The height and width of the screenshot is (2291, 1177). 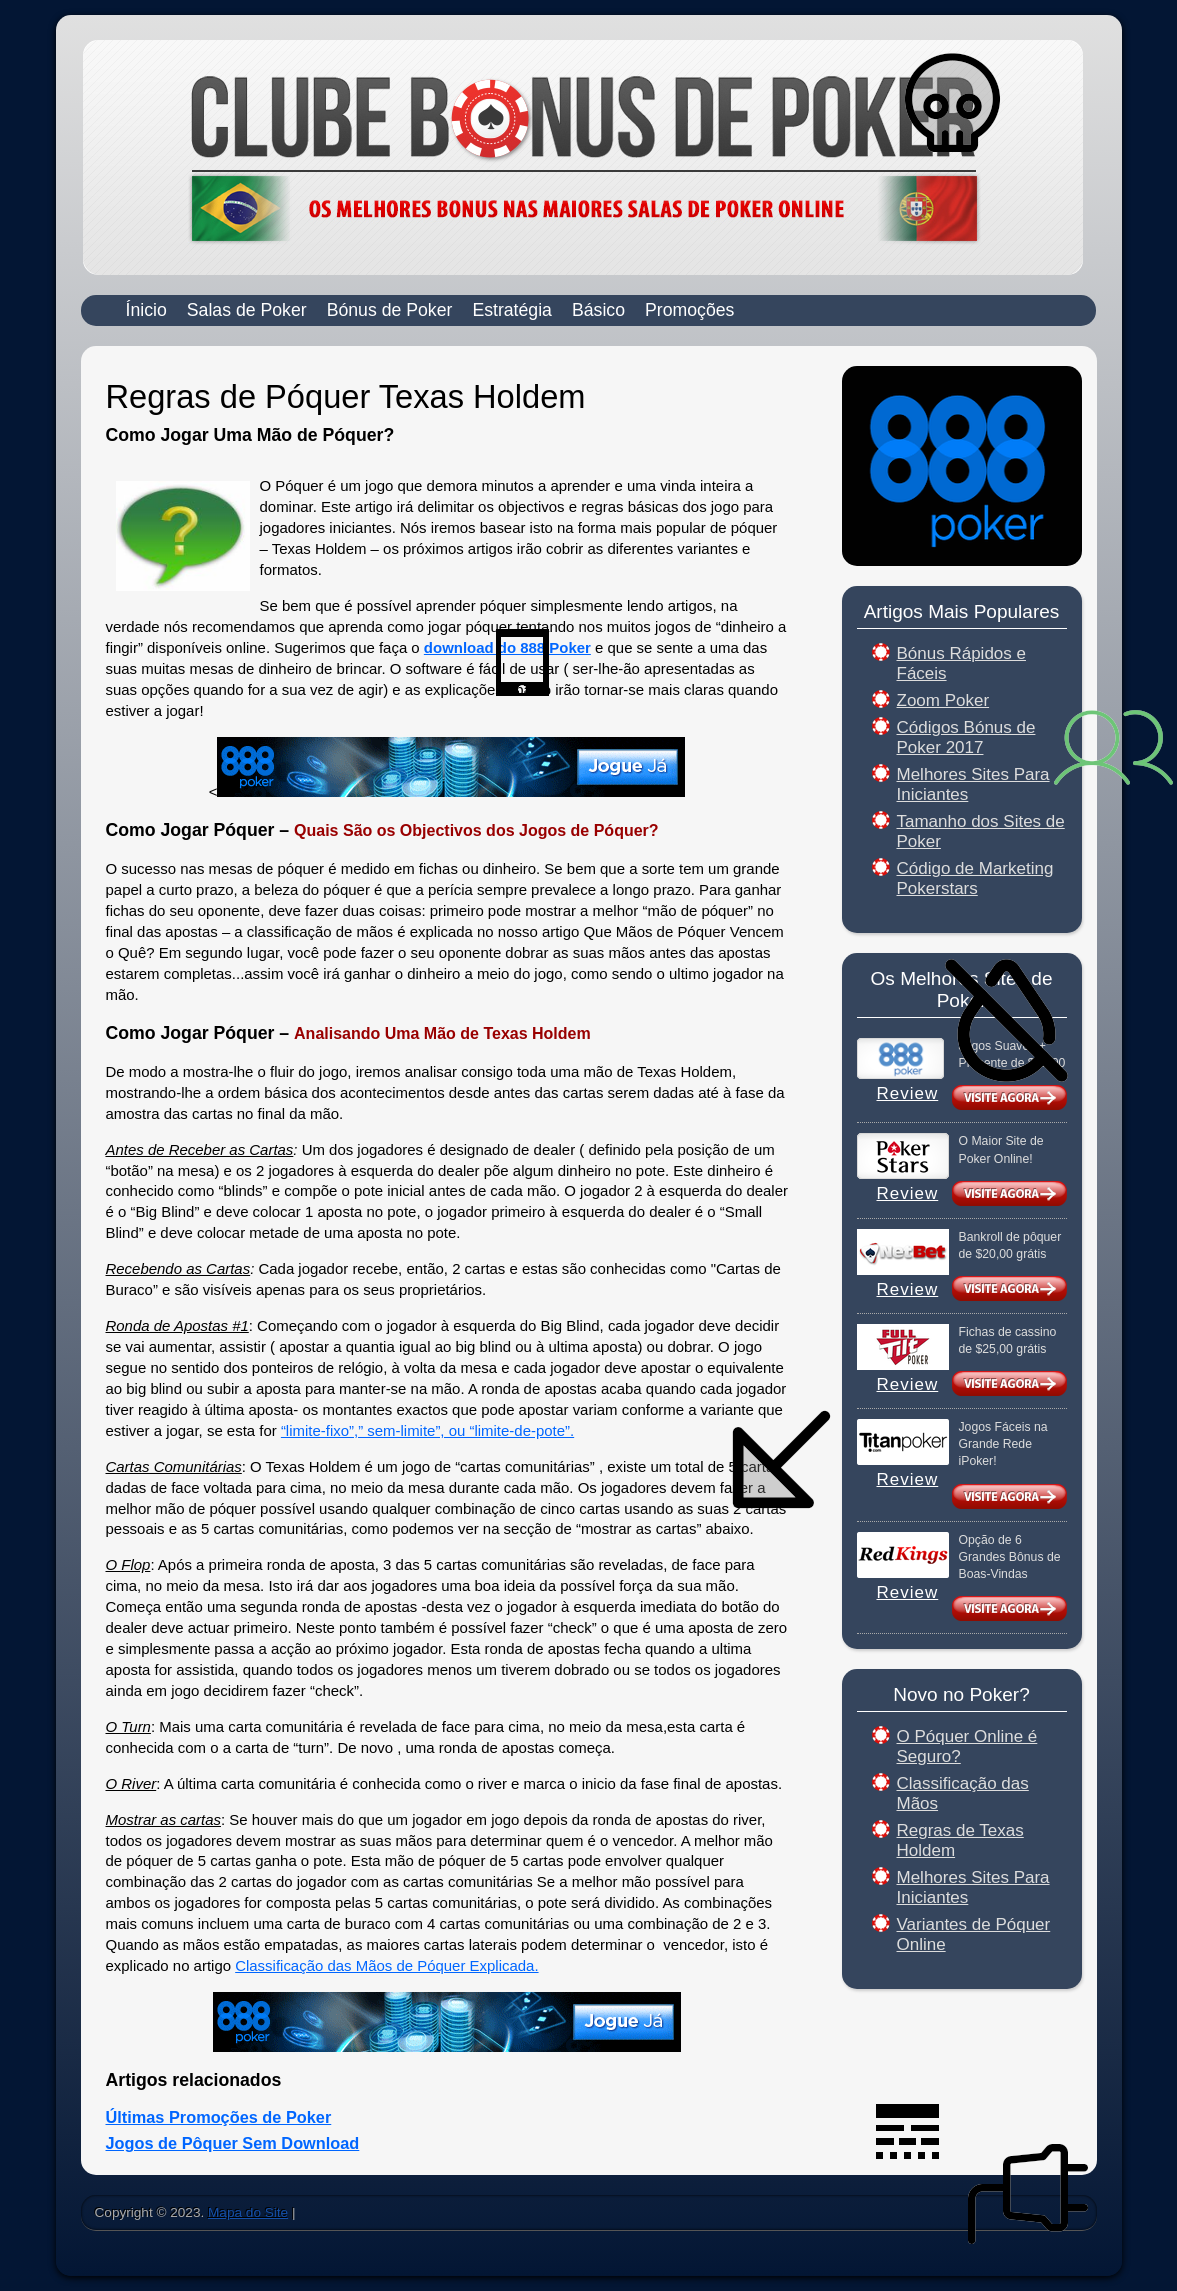 I want to click on switch to tablet view or layout, so click(x=523, y=662).